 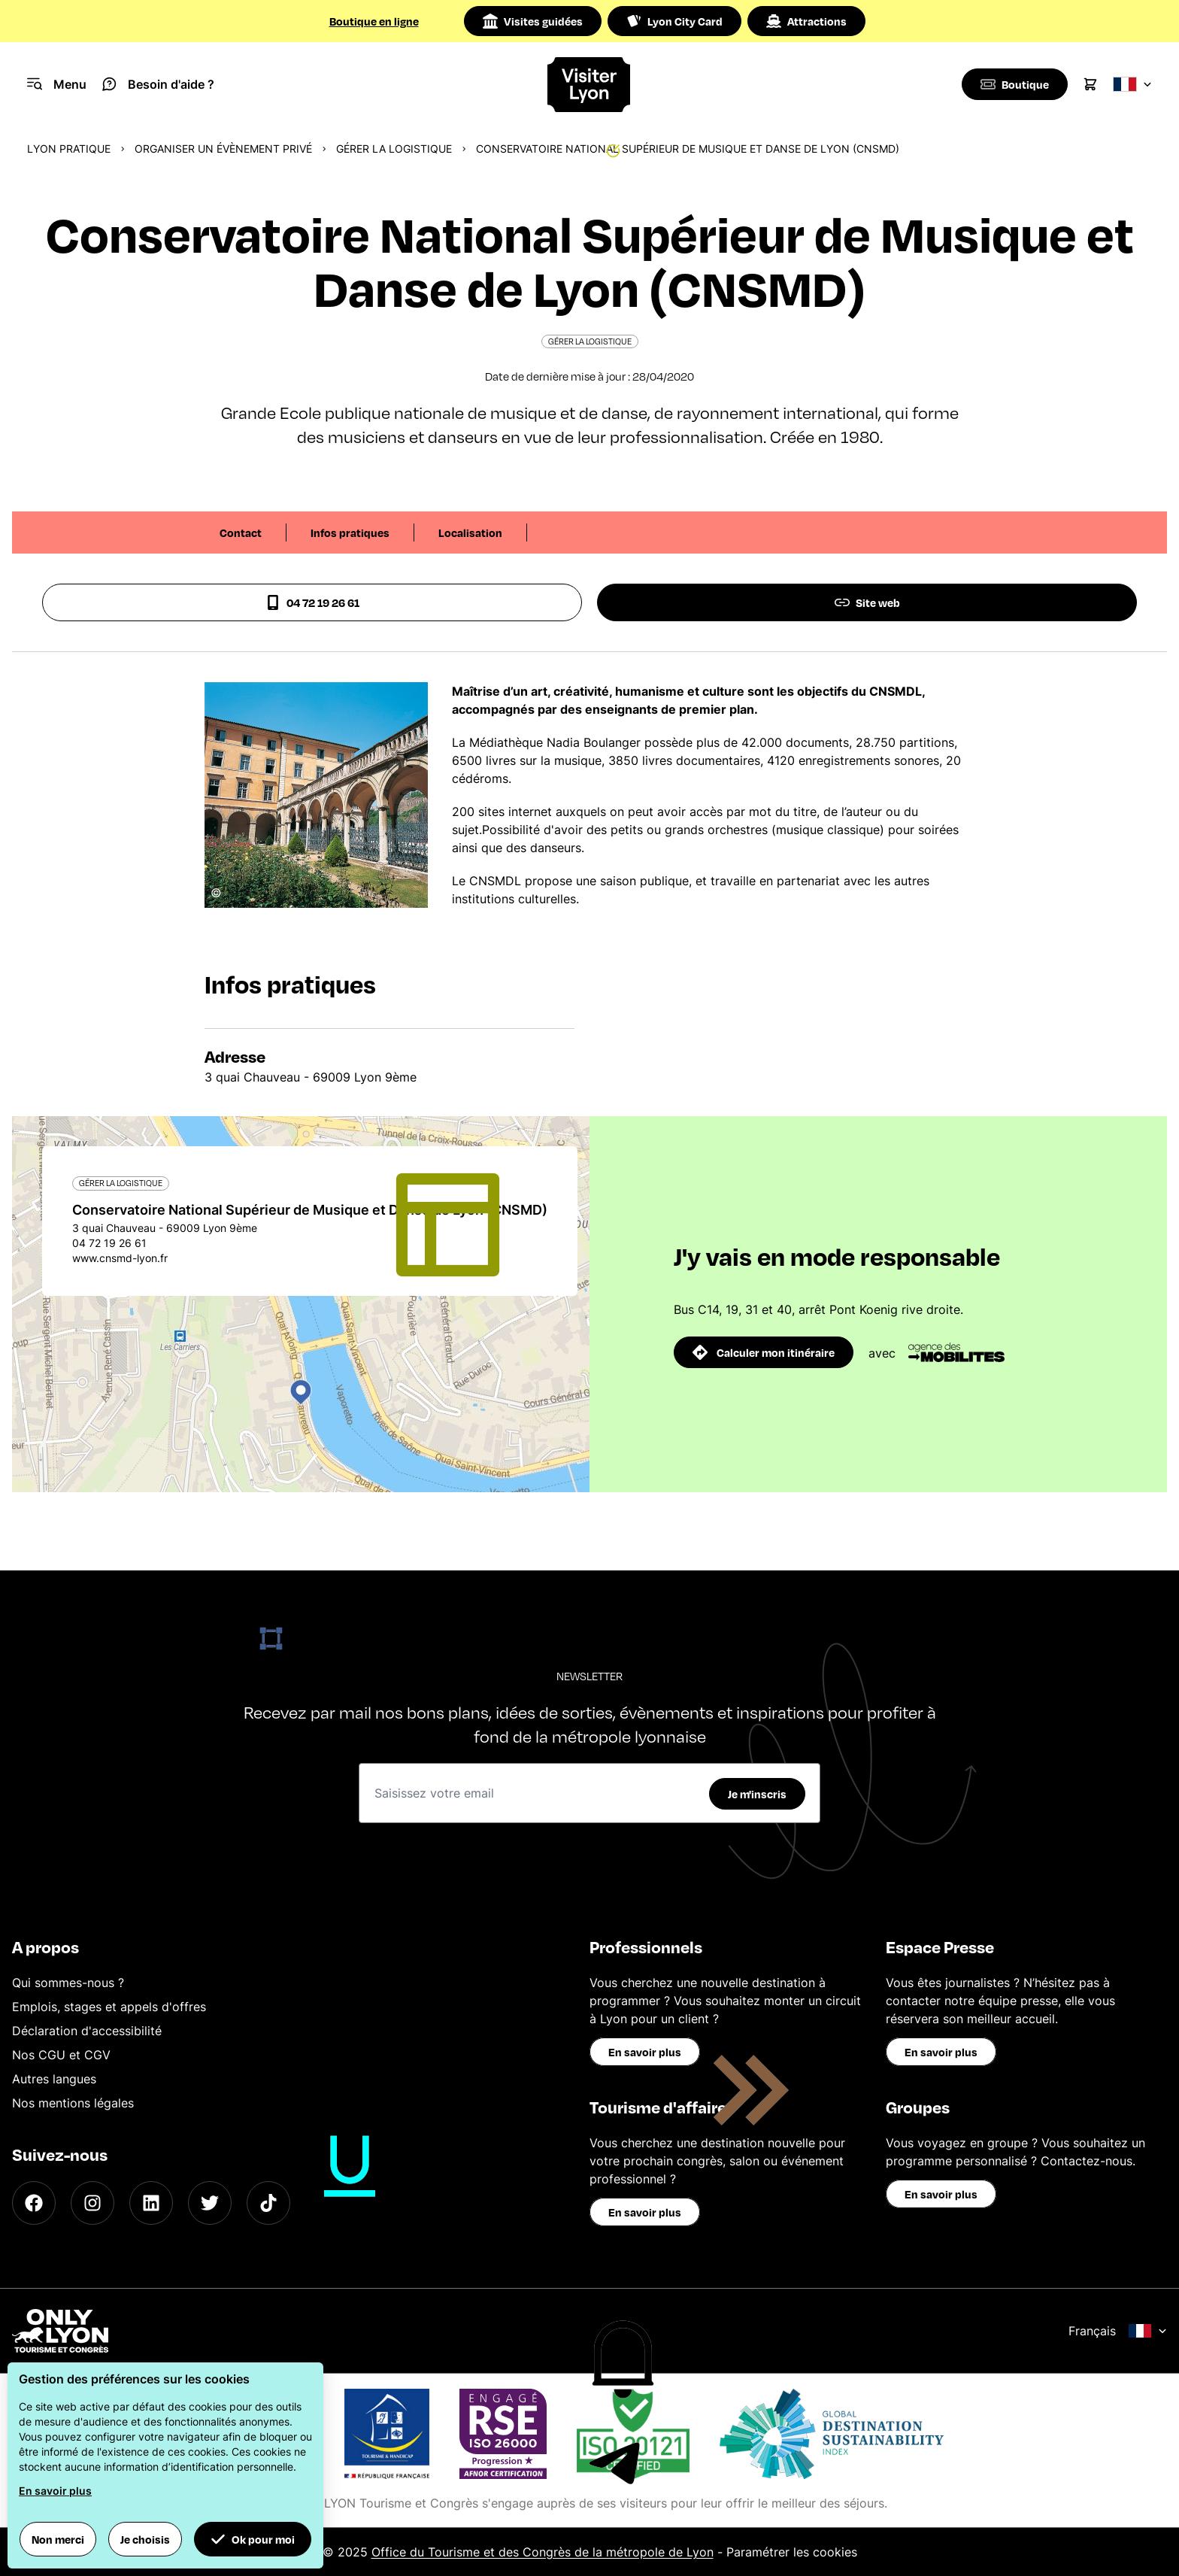 What do you see at coordinates (618, 2461) in the screenshot?
I see `open telegram messaging app` at bounding box center [618, 2461].